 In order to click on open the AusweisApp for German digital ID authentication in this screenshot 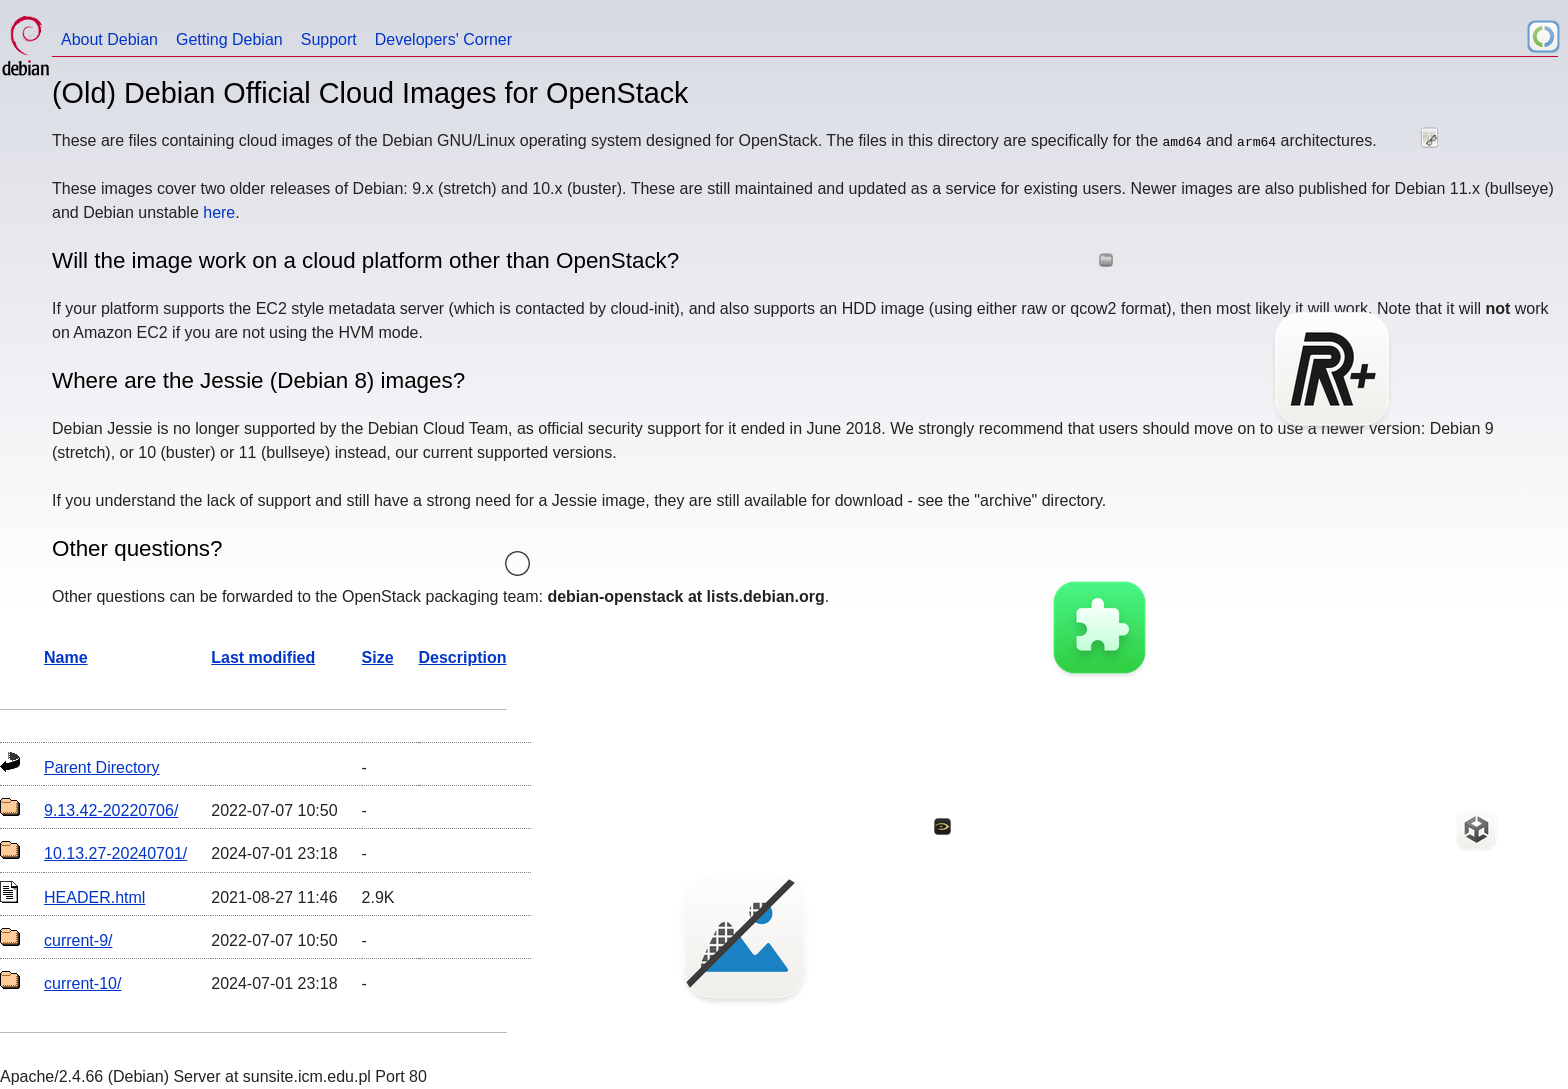, I will do `click(1543, 36)`.